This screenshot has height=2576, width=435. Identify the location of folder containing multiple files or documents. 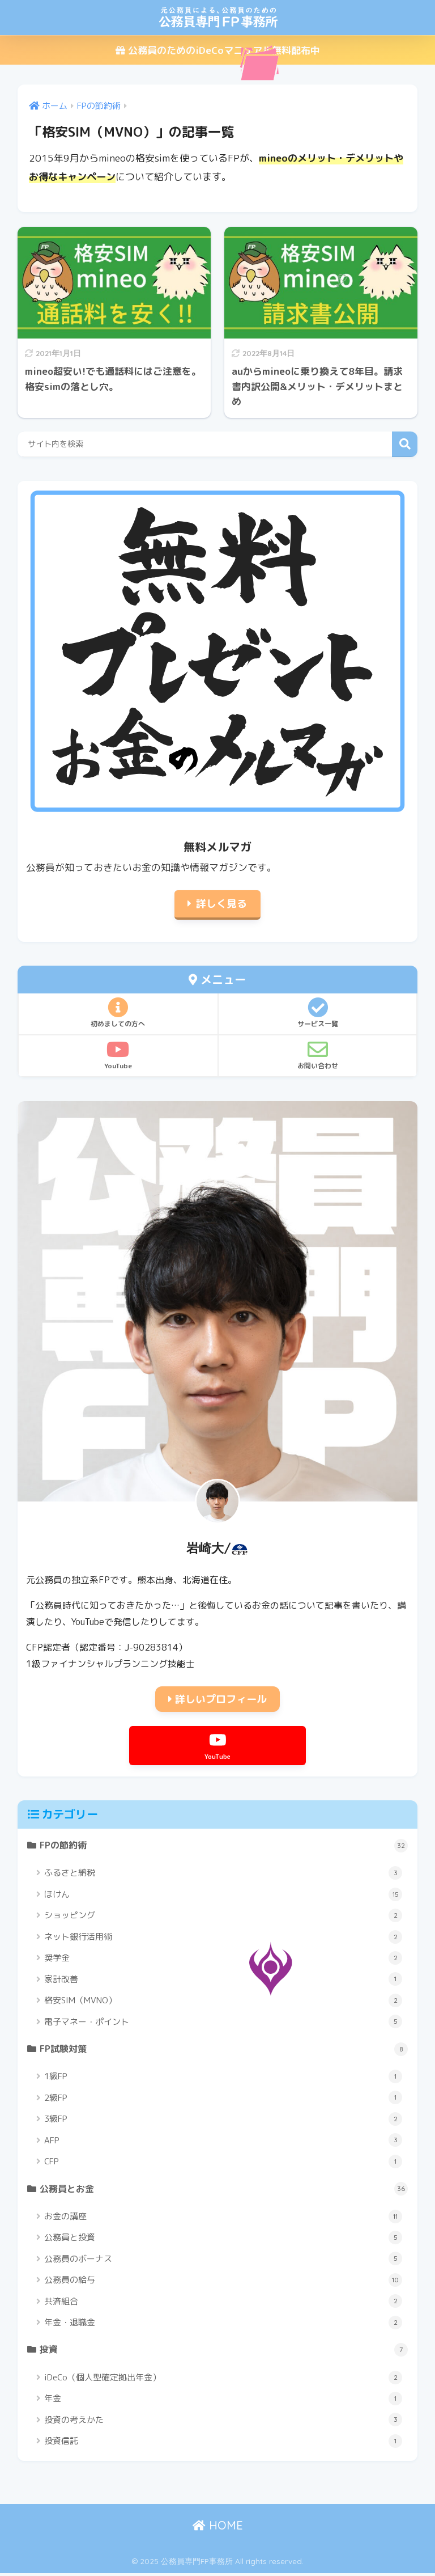
(259, 63).